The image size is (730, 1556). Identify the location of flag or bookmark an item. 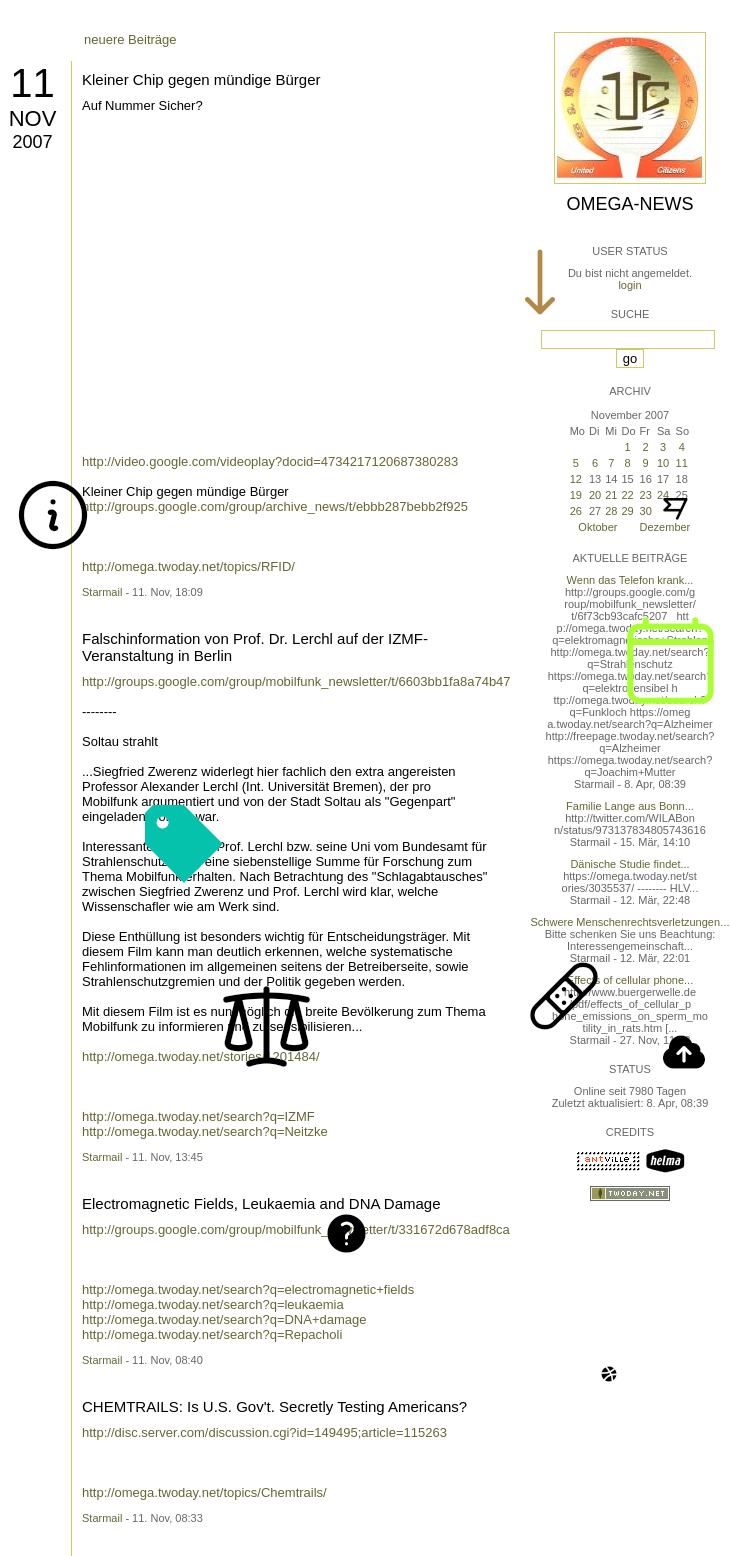
(674, 507).